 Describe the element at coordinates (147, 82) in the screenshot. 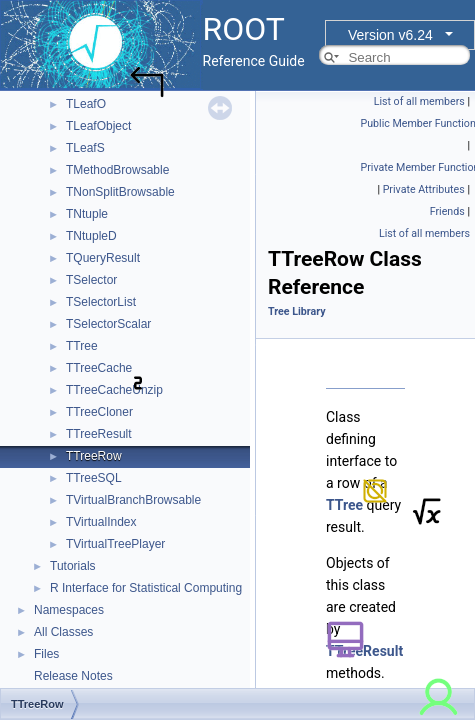

I see `go back to the previous screen` at that location.